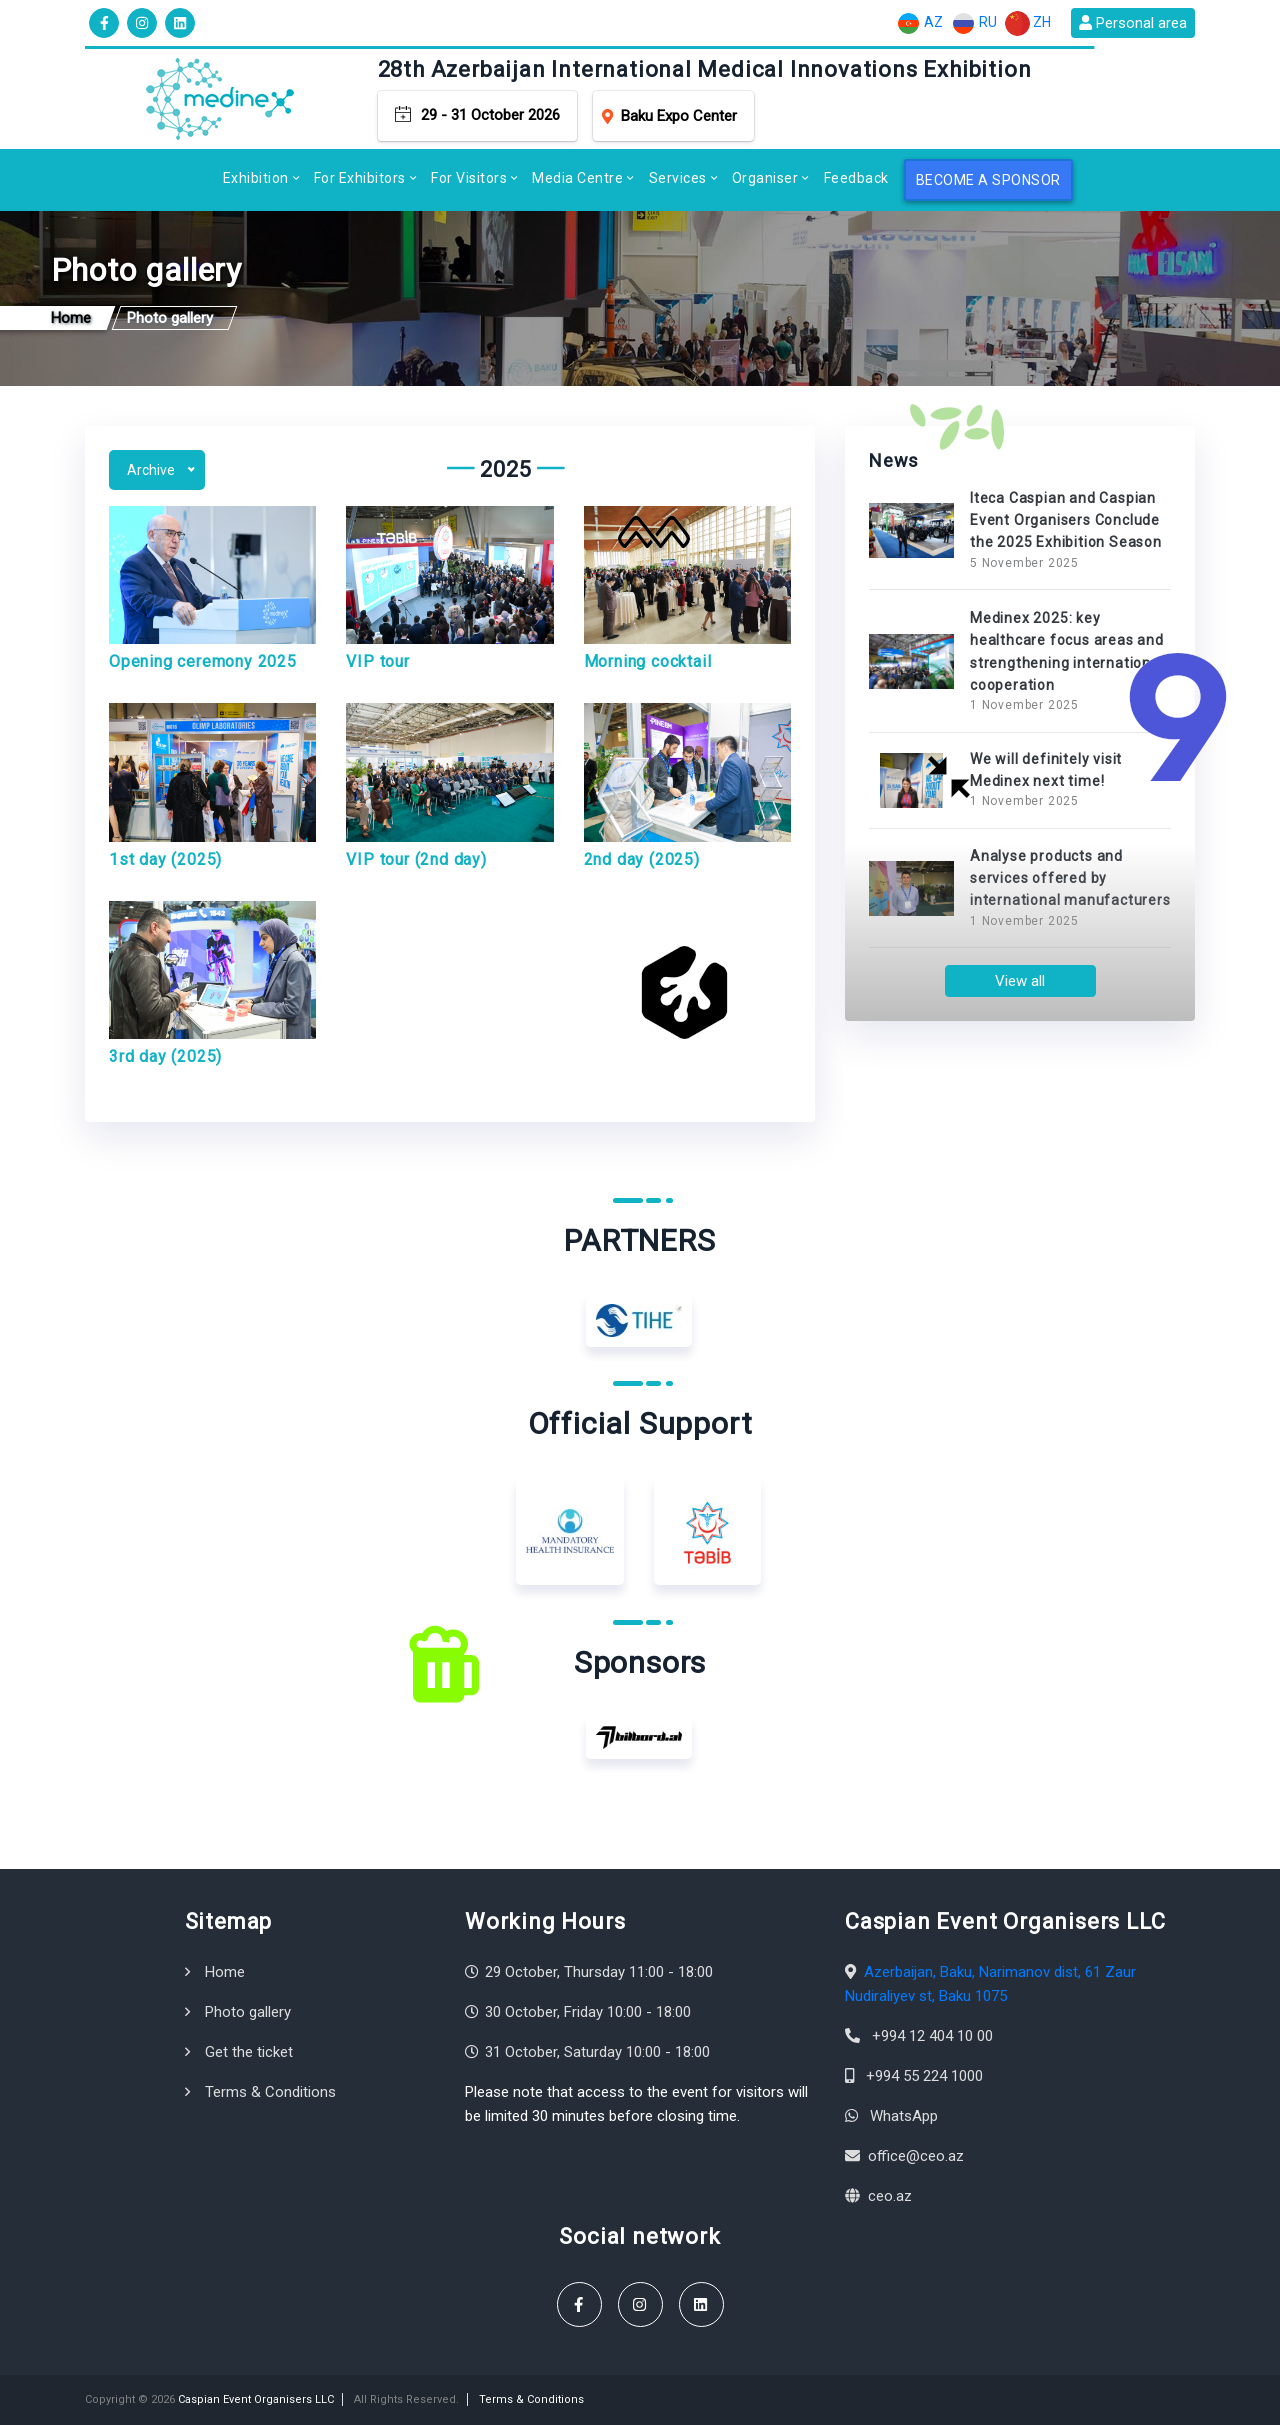 The image size is (1280, 2425). I want to click on browse nearby bars or breweries, so click(446, 1666).